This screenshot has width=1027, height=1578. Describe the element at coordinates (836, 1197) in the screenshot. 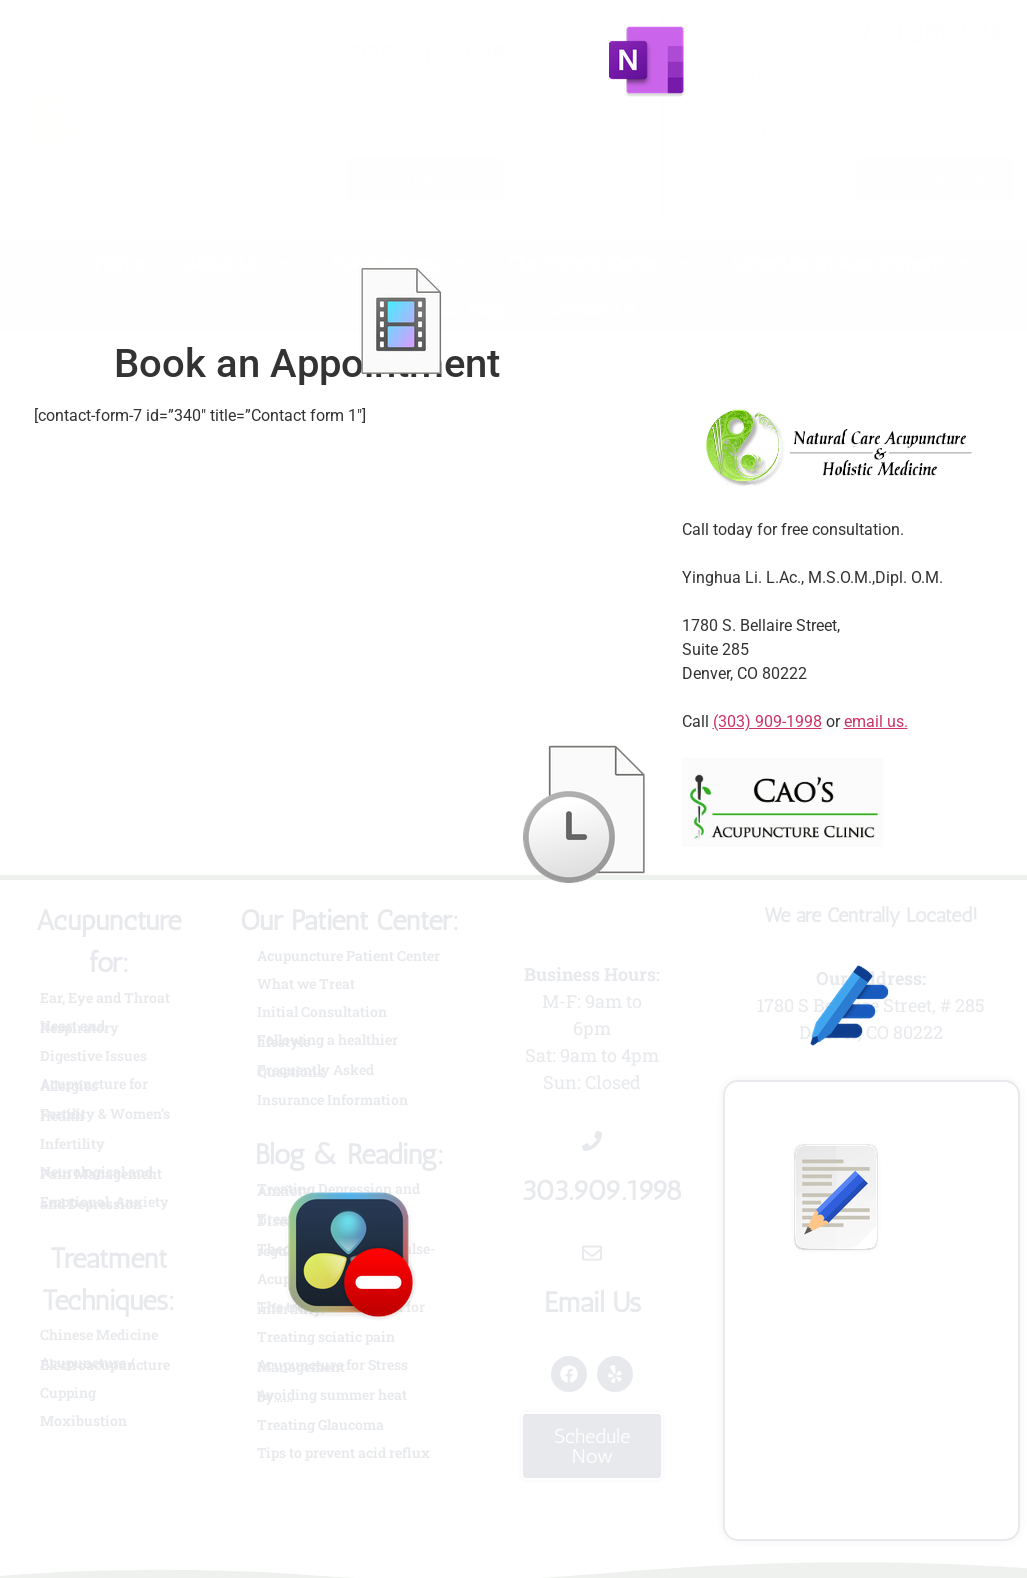

I see `open the software learning or tutorial app` at that location.